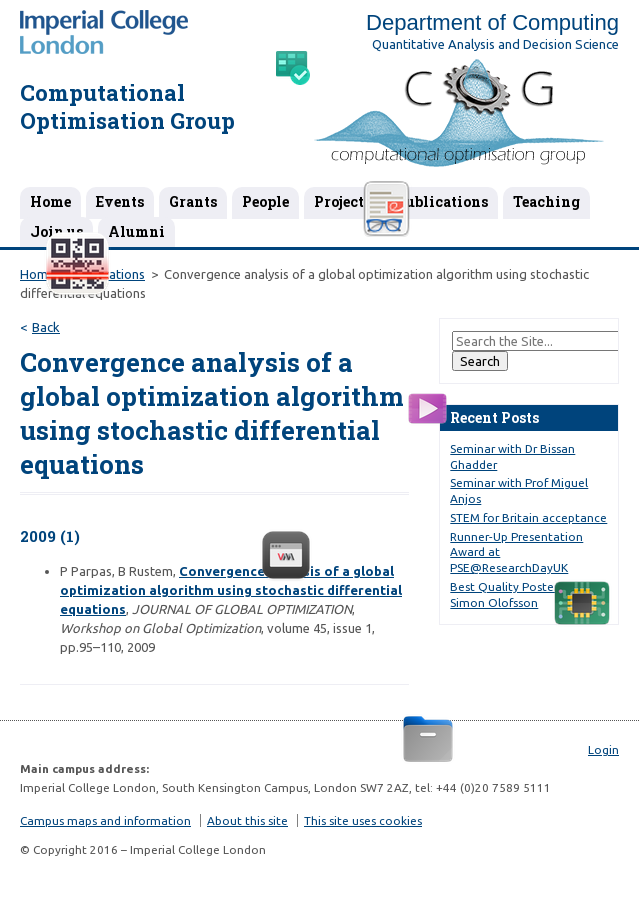 The image size is (639, 914). What do you see at coordinates (293, 68) in the screenshot?
I see `open the boards app` at bounding box center [293, 68].